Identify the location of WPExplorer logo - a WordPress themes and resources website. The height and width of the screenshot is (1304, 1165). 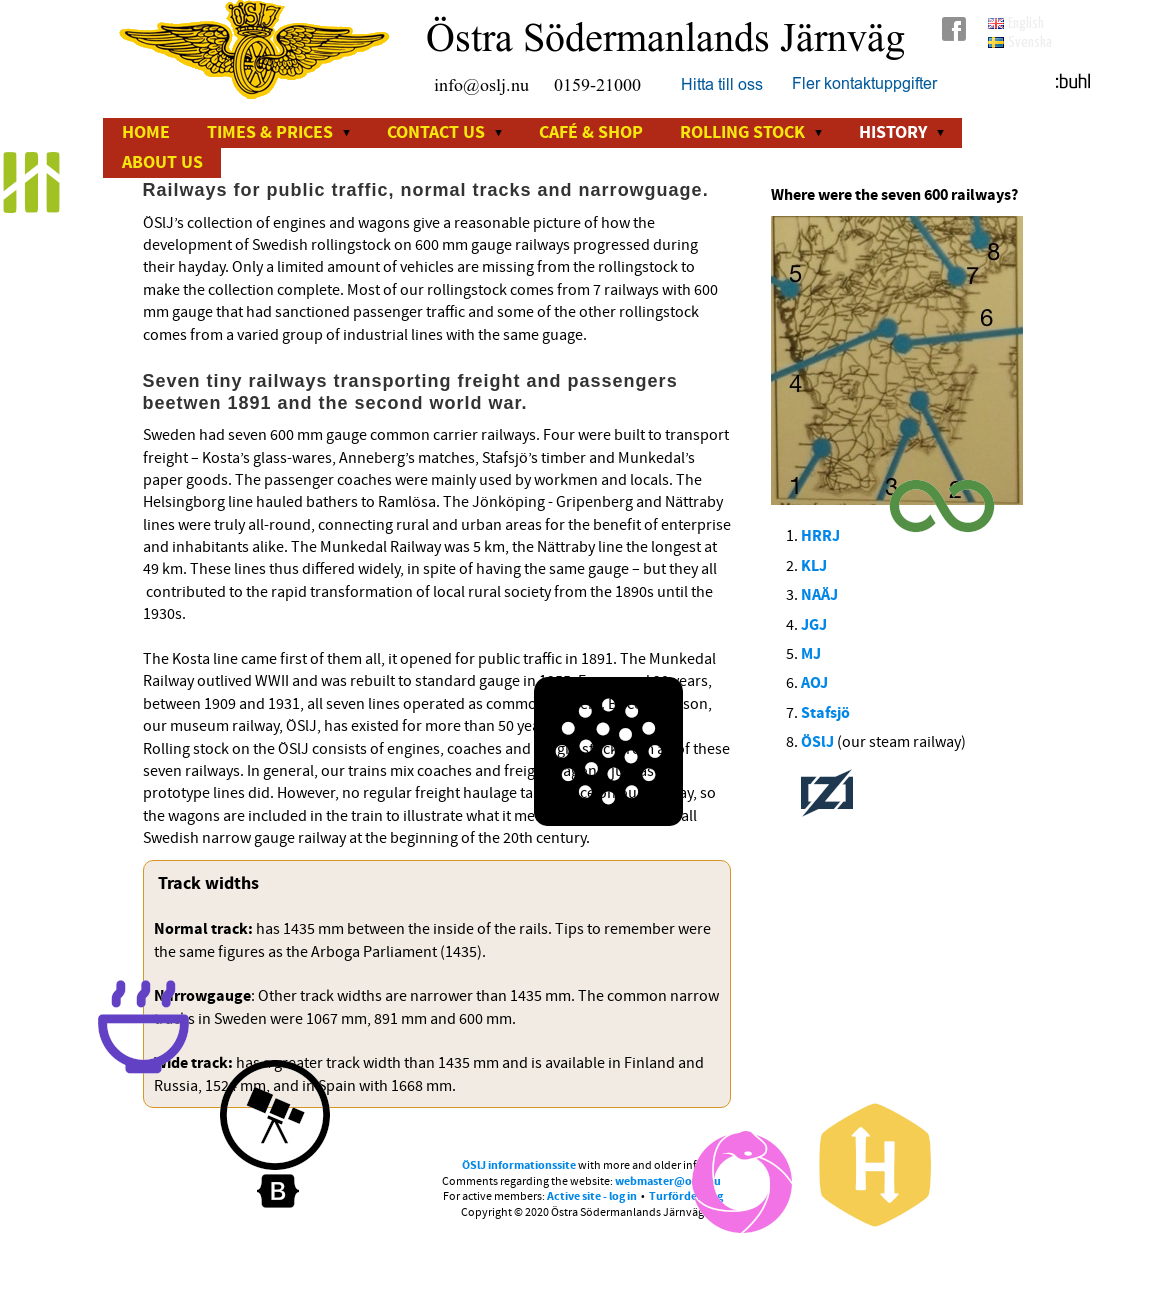
(275, 1115).